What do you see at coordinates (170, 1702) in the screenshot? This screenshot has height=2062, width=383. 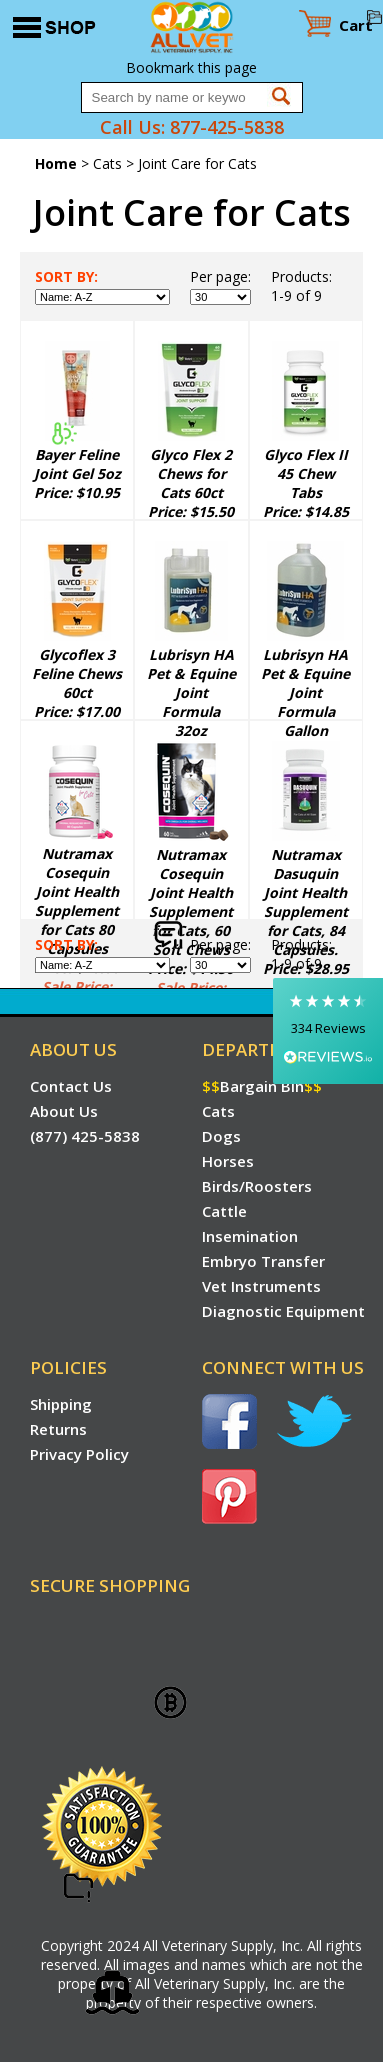 I see `view bitcoin balance or wallet` at bounding box center [170, 1702].